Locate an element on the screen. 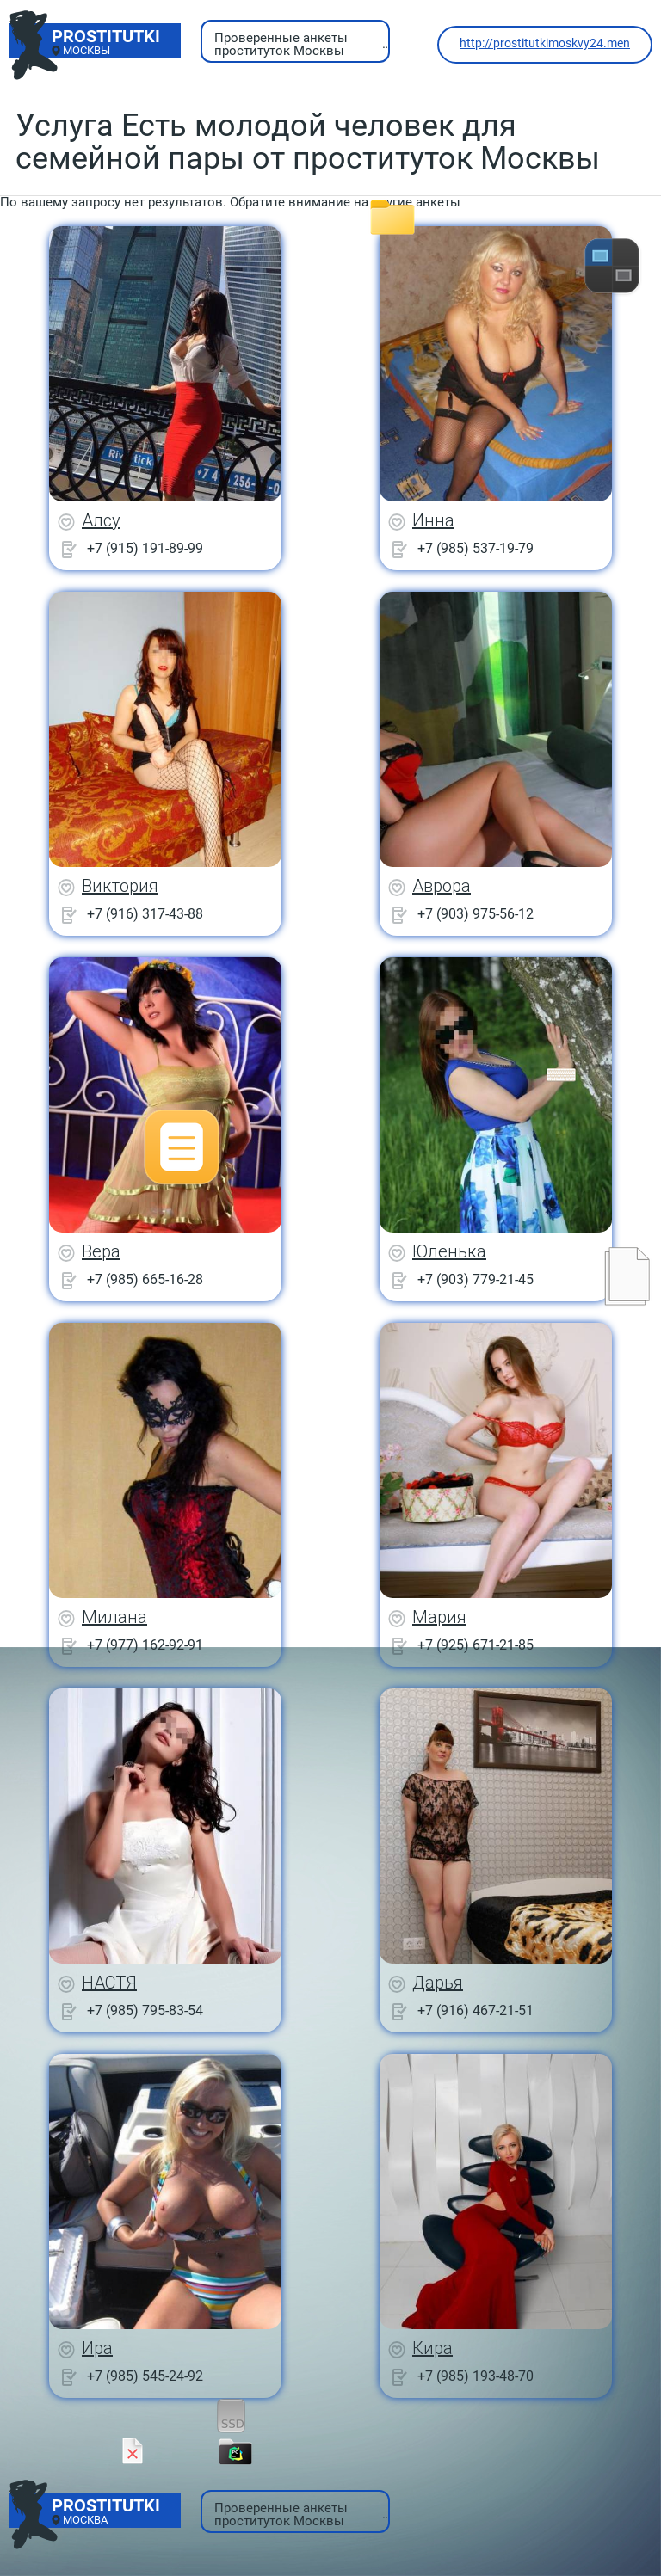 The width and height of the screenshot is (661, 2576). access desklet preferences and settings is located at coordinates (182, 1148).